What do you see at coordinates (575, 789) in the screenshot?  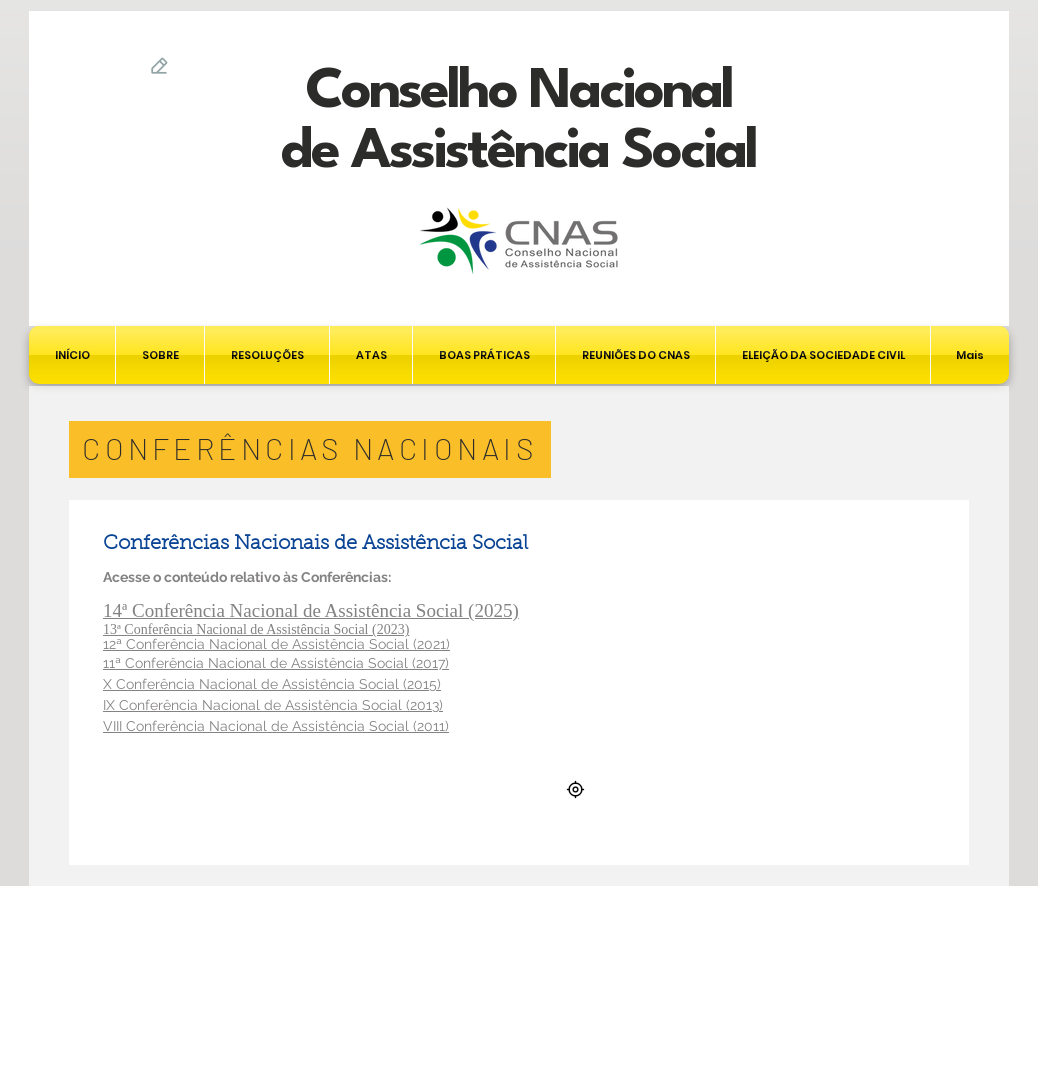 I see `center map on current location` at bounding box center [575, 789].